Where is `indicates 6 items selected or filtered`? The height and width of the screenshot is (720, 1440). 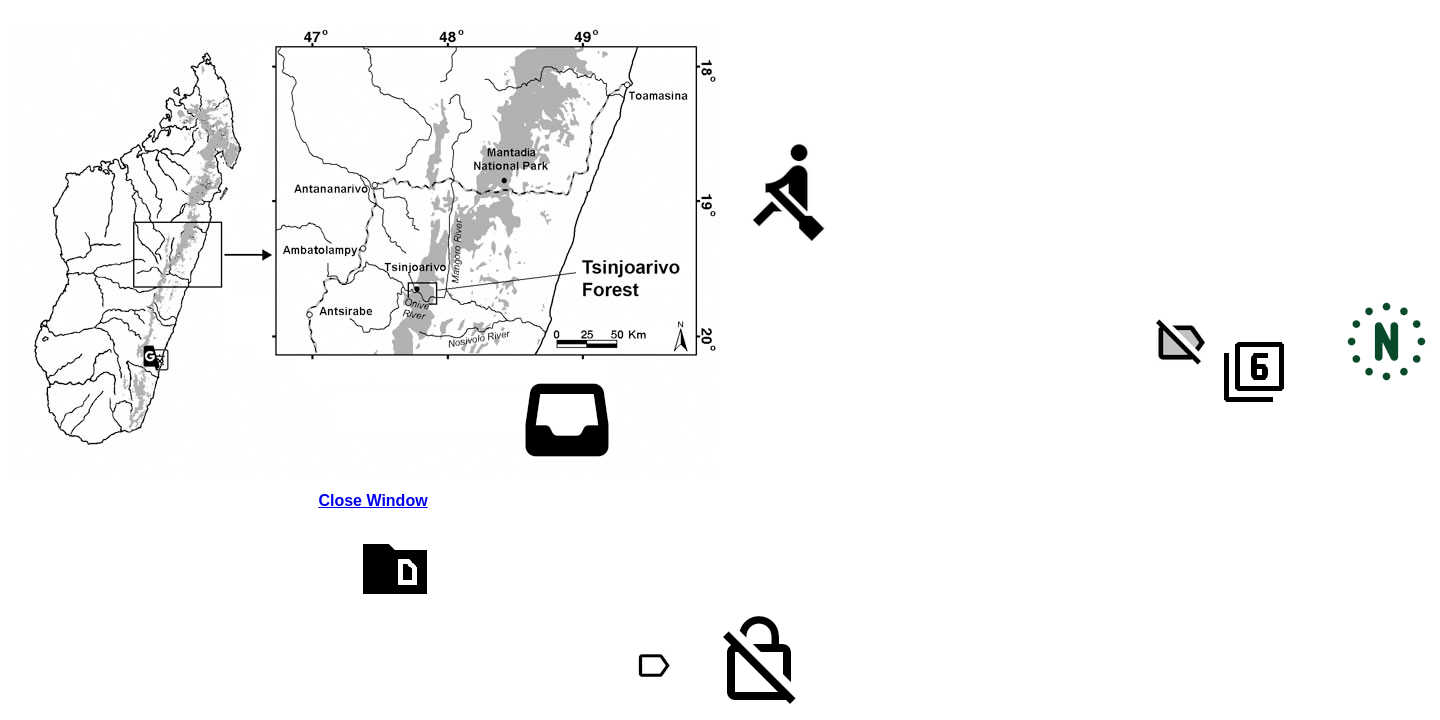 indicates 6 items selected or filtered is located at coordinates (1254, 372).